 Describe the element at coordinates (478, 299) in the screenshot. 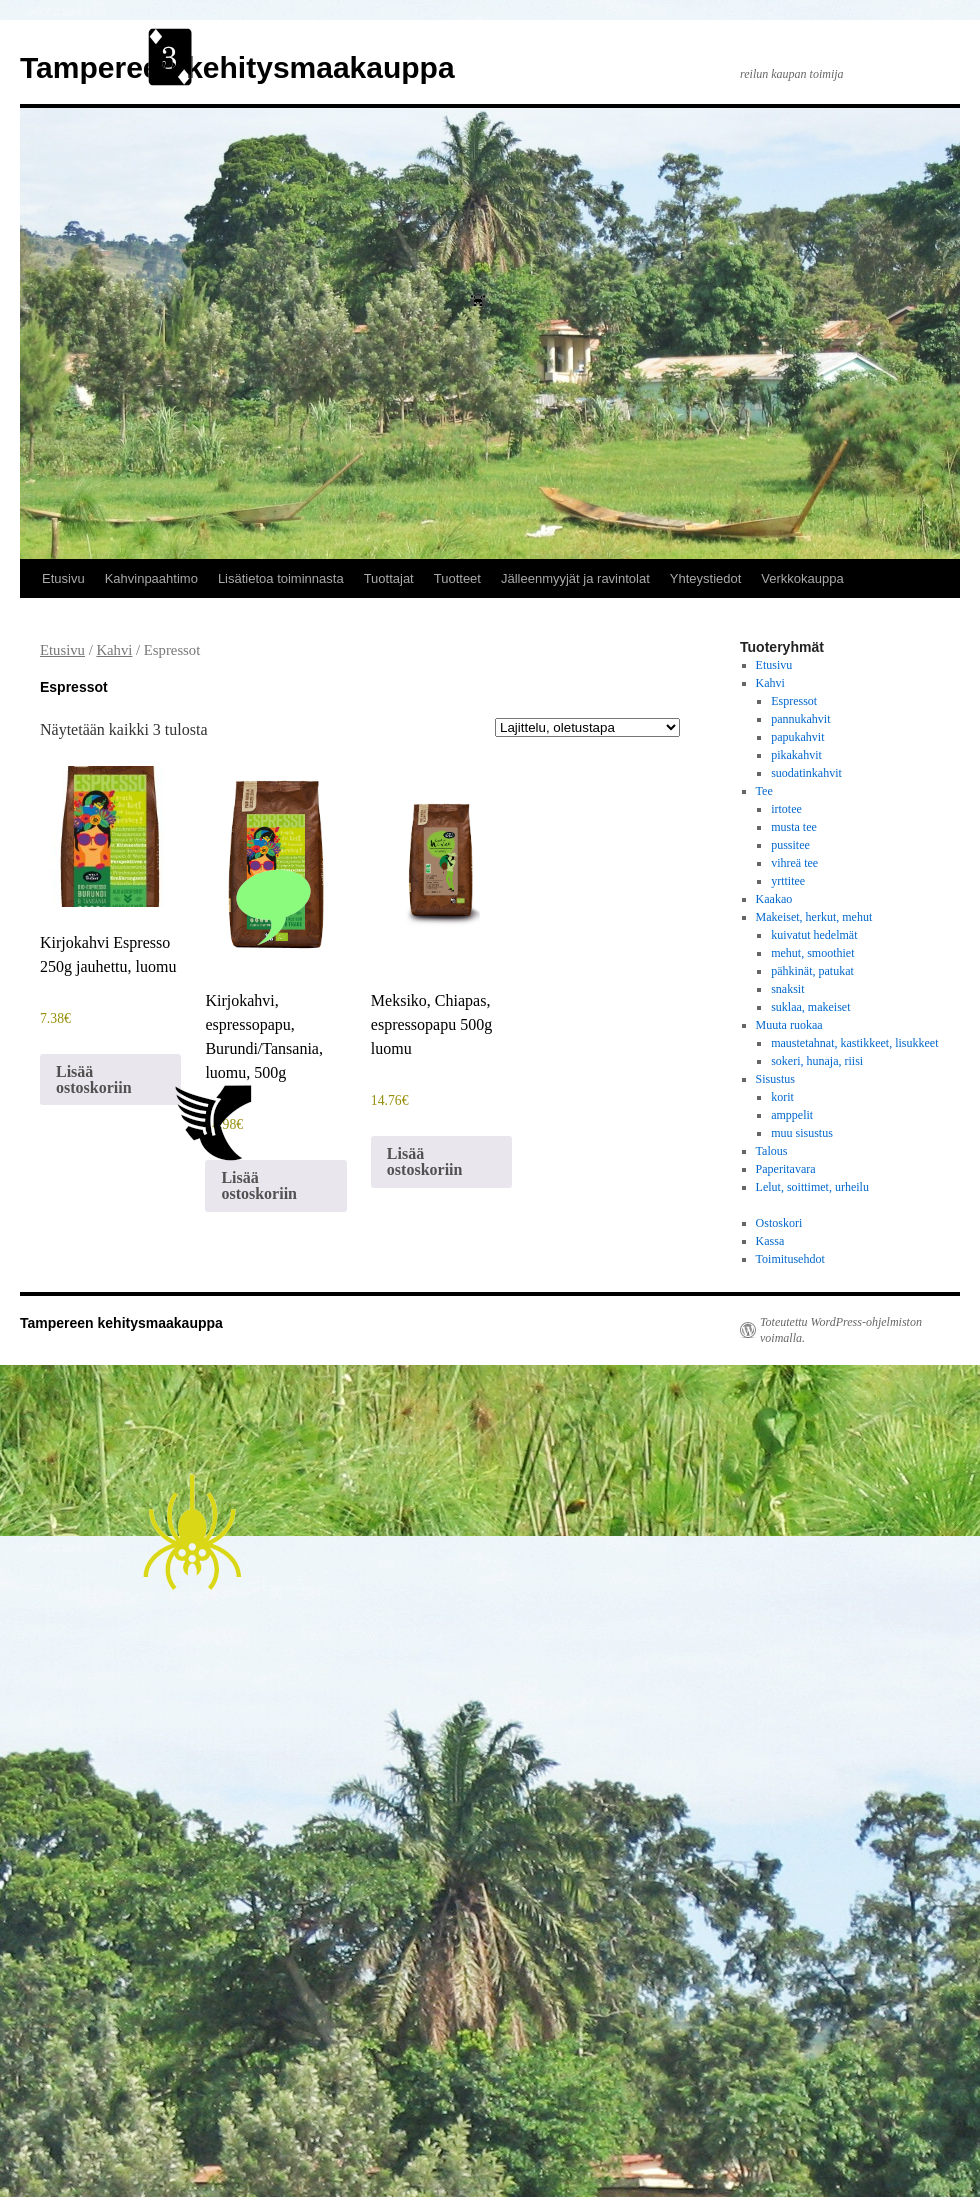

I see `view castle or fortress location` at that location.